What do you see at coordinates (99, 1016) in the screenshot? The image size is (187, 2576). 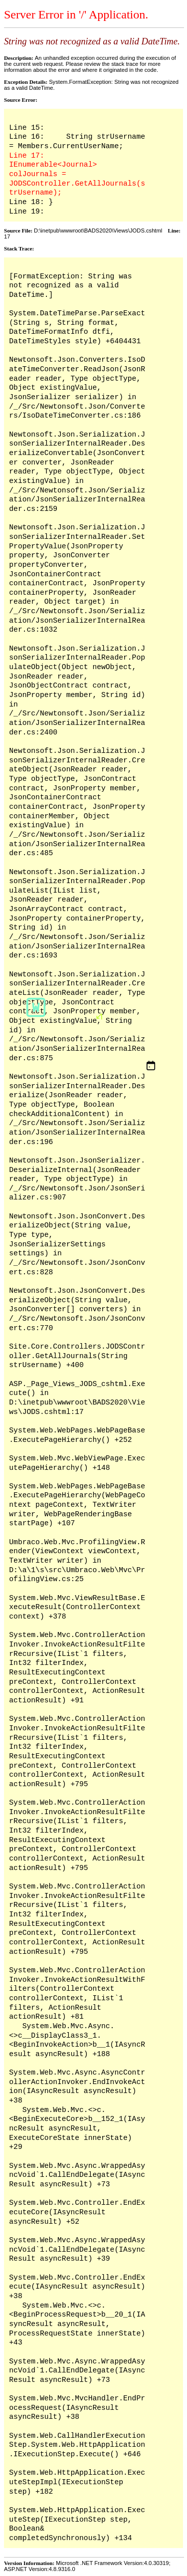 I see `make a sharp left turn in navigation` at bounding box center [99, 1016].